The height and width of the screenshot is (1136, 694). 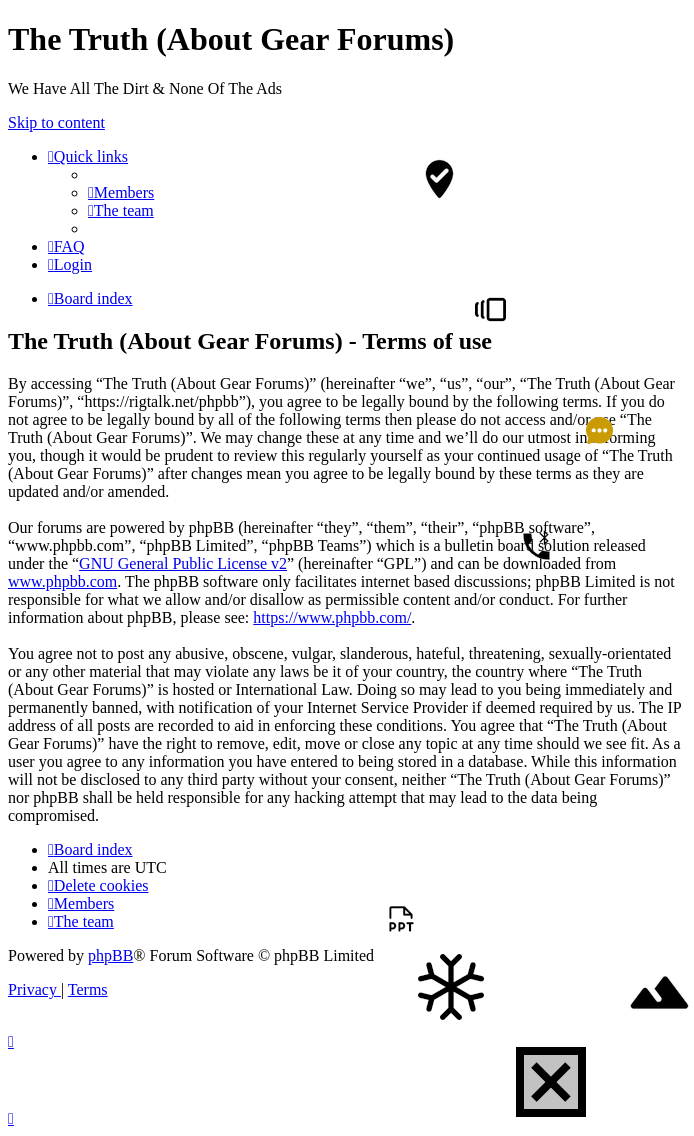 What do you see at coordinates (659, 991) in the screenshot?
I see `view landscape or nature photos` at bounding box center [659, 991].